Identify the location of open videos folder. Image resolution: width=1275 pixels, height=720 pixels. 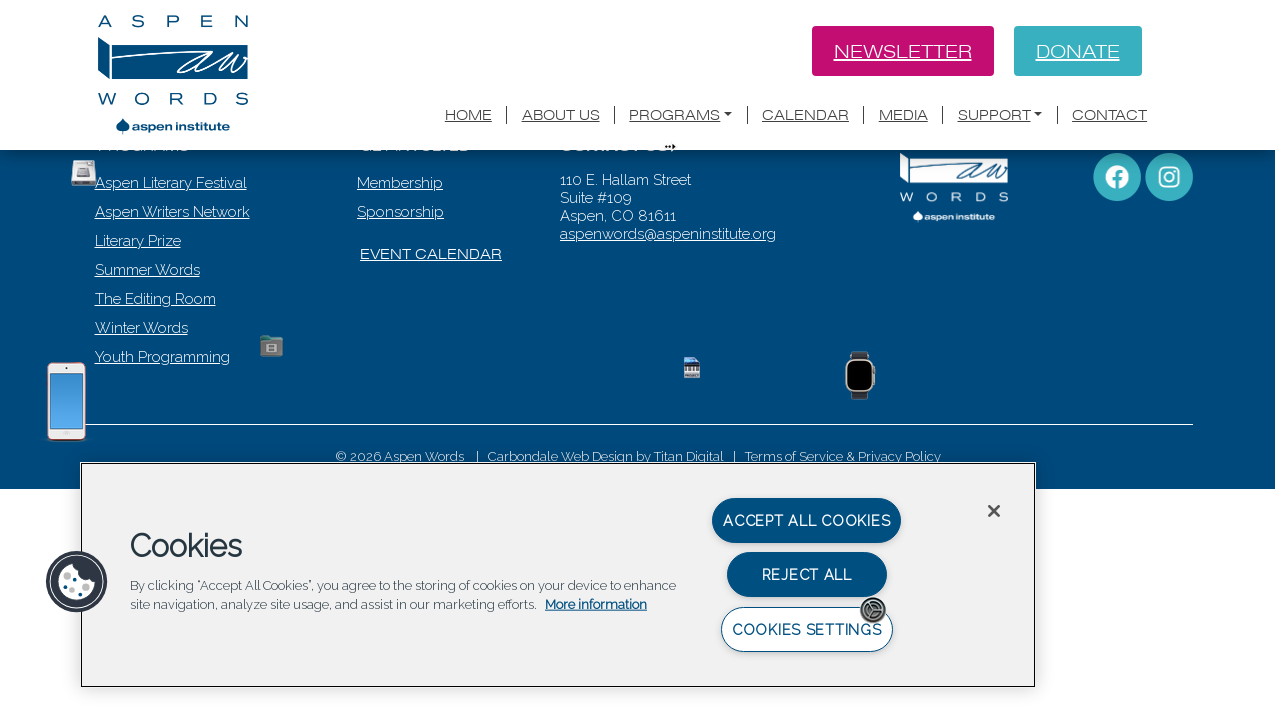
(271, 345).